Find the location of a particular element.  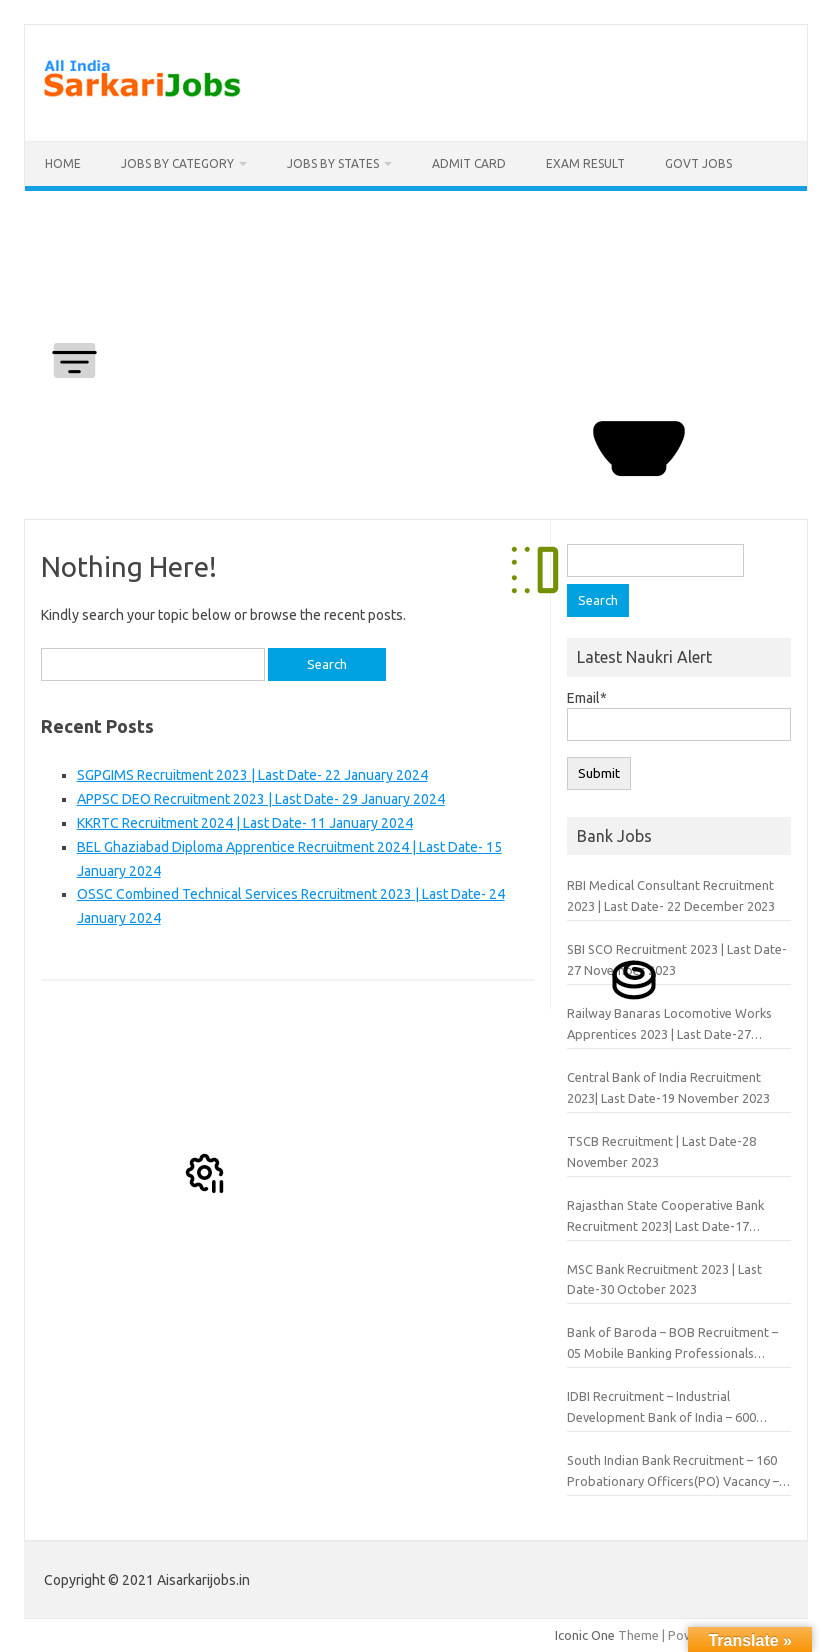

access food or recipe section is located at coordinates (639, 444).